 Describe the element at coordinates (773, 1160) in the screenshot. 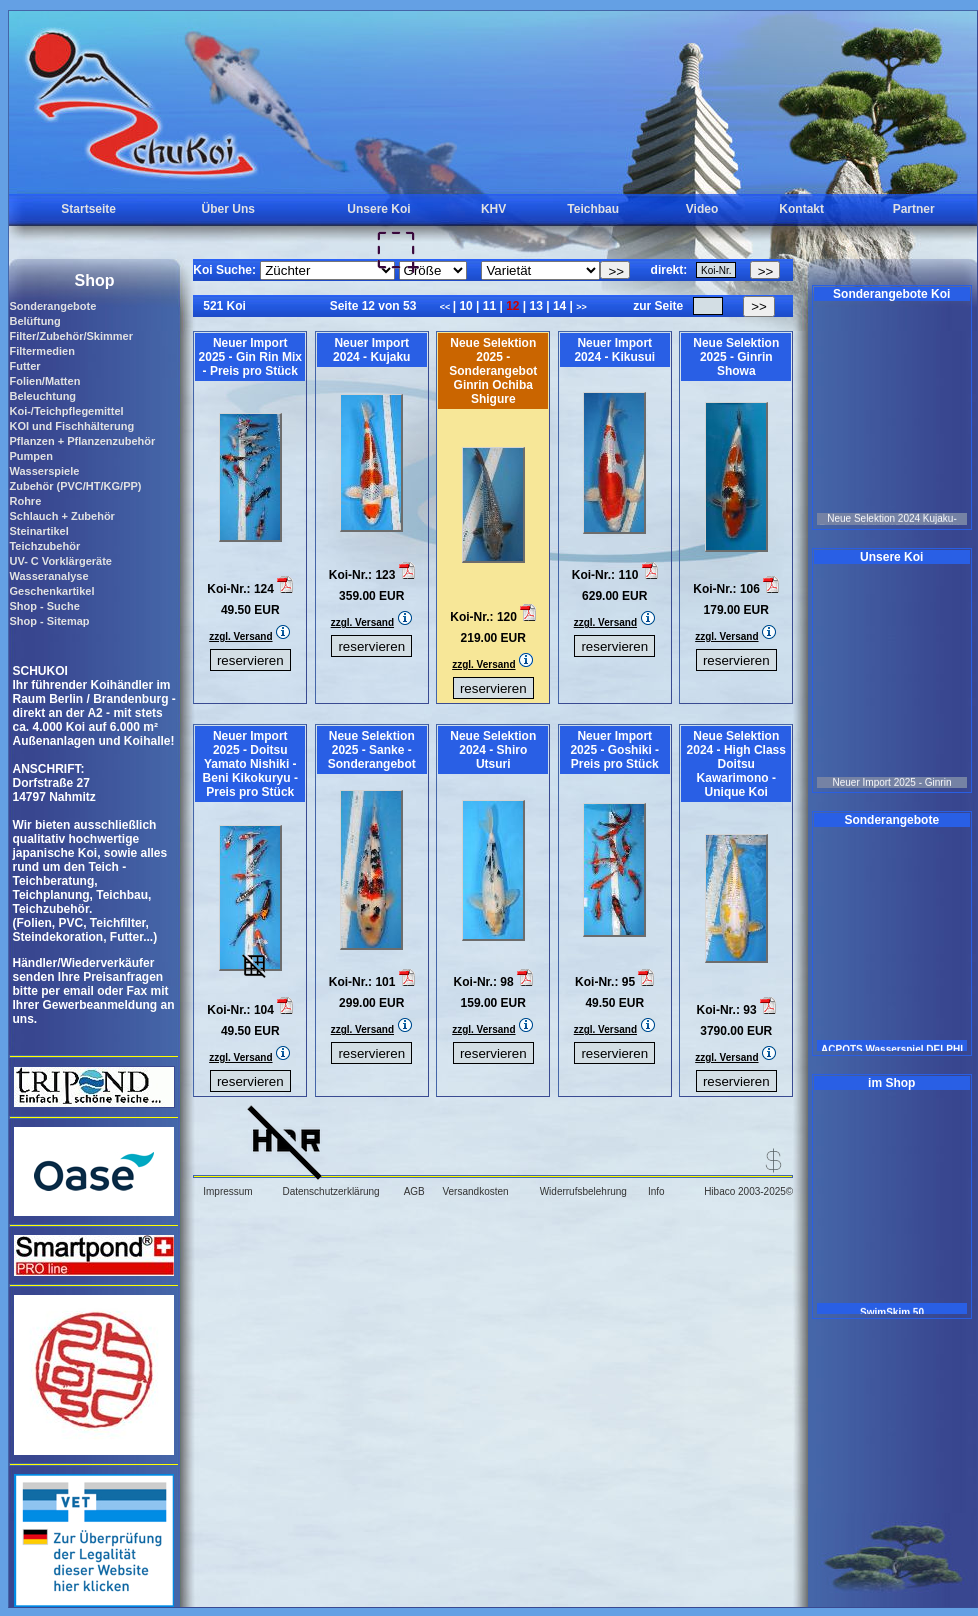

I see `view pricing or payment options` at that location.